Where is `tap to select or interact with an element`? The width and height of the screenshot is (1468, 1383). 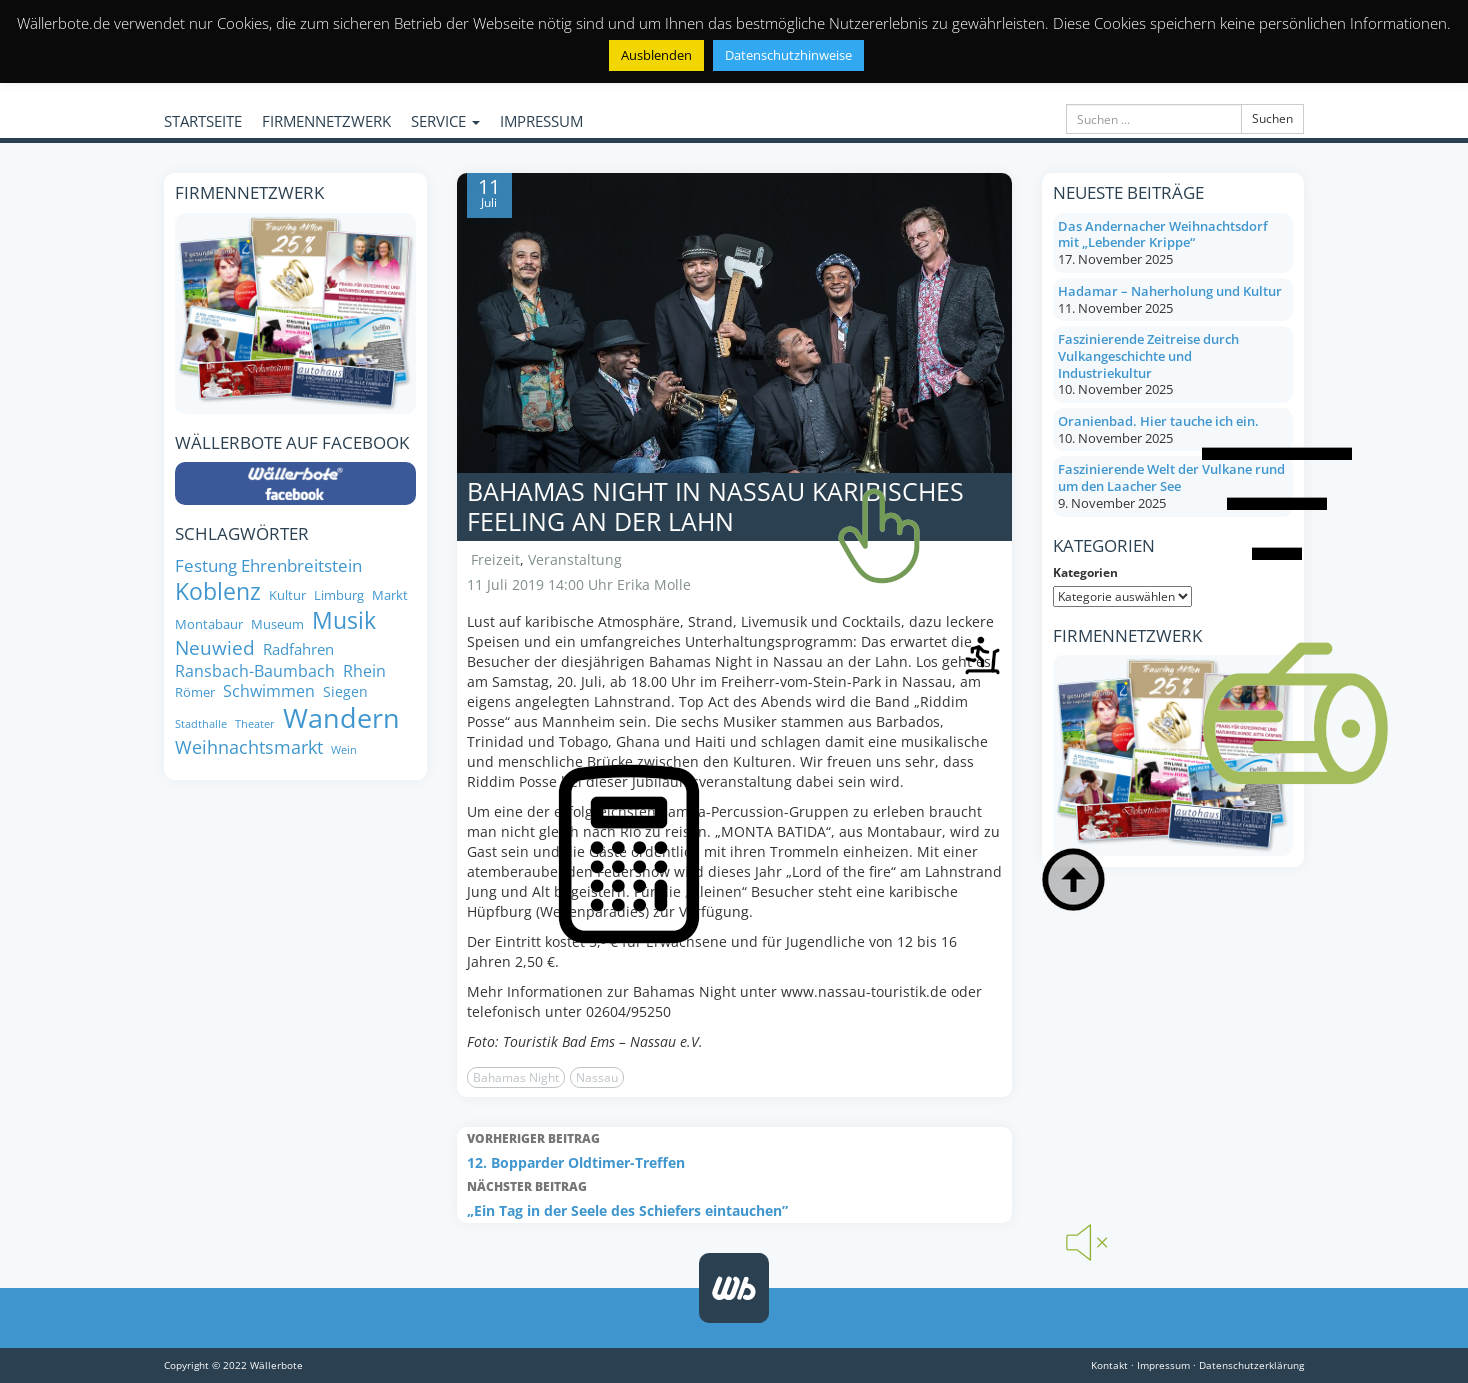 tap to select or interact with an element is located at coordinates (879, 536).